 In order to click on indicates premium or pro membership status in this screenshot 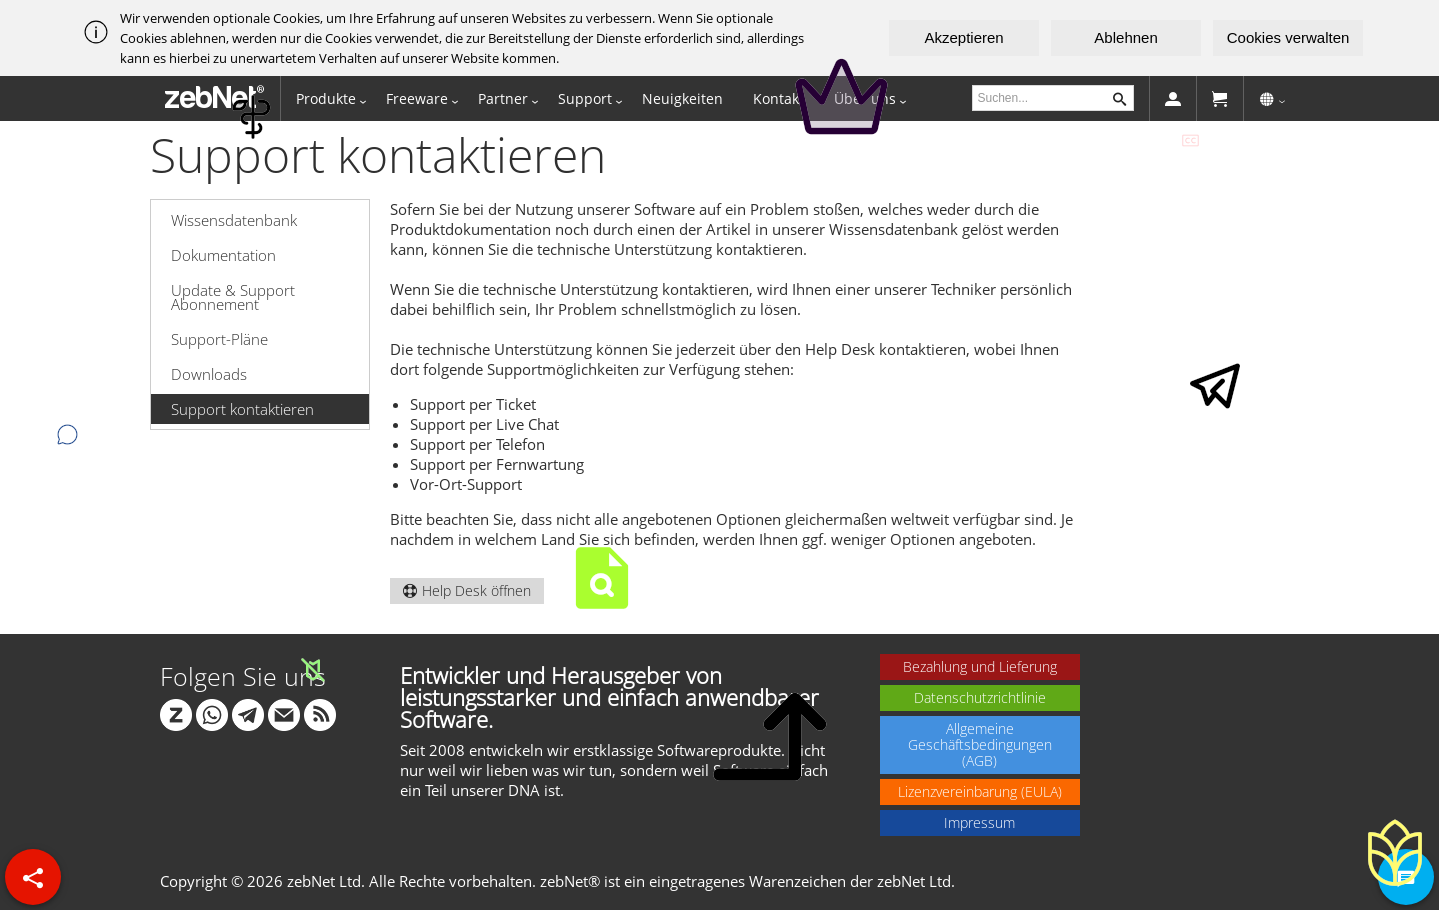, I will do `click(841, 101)`.